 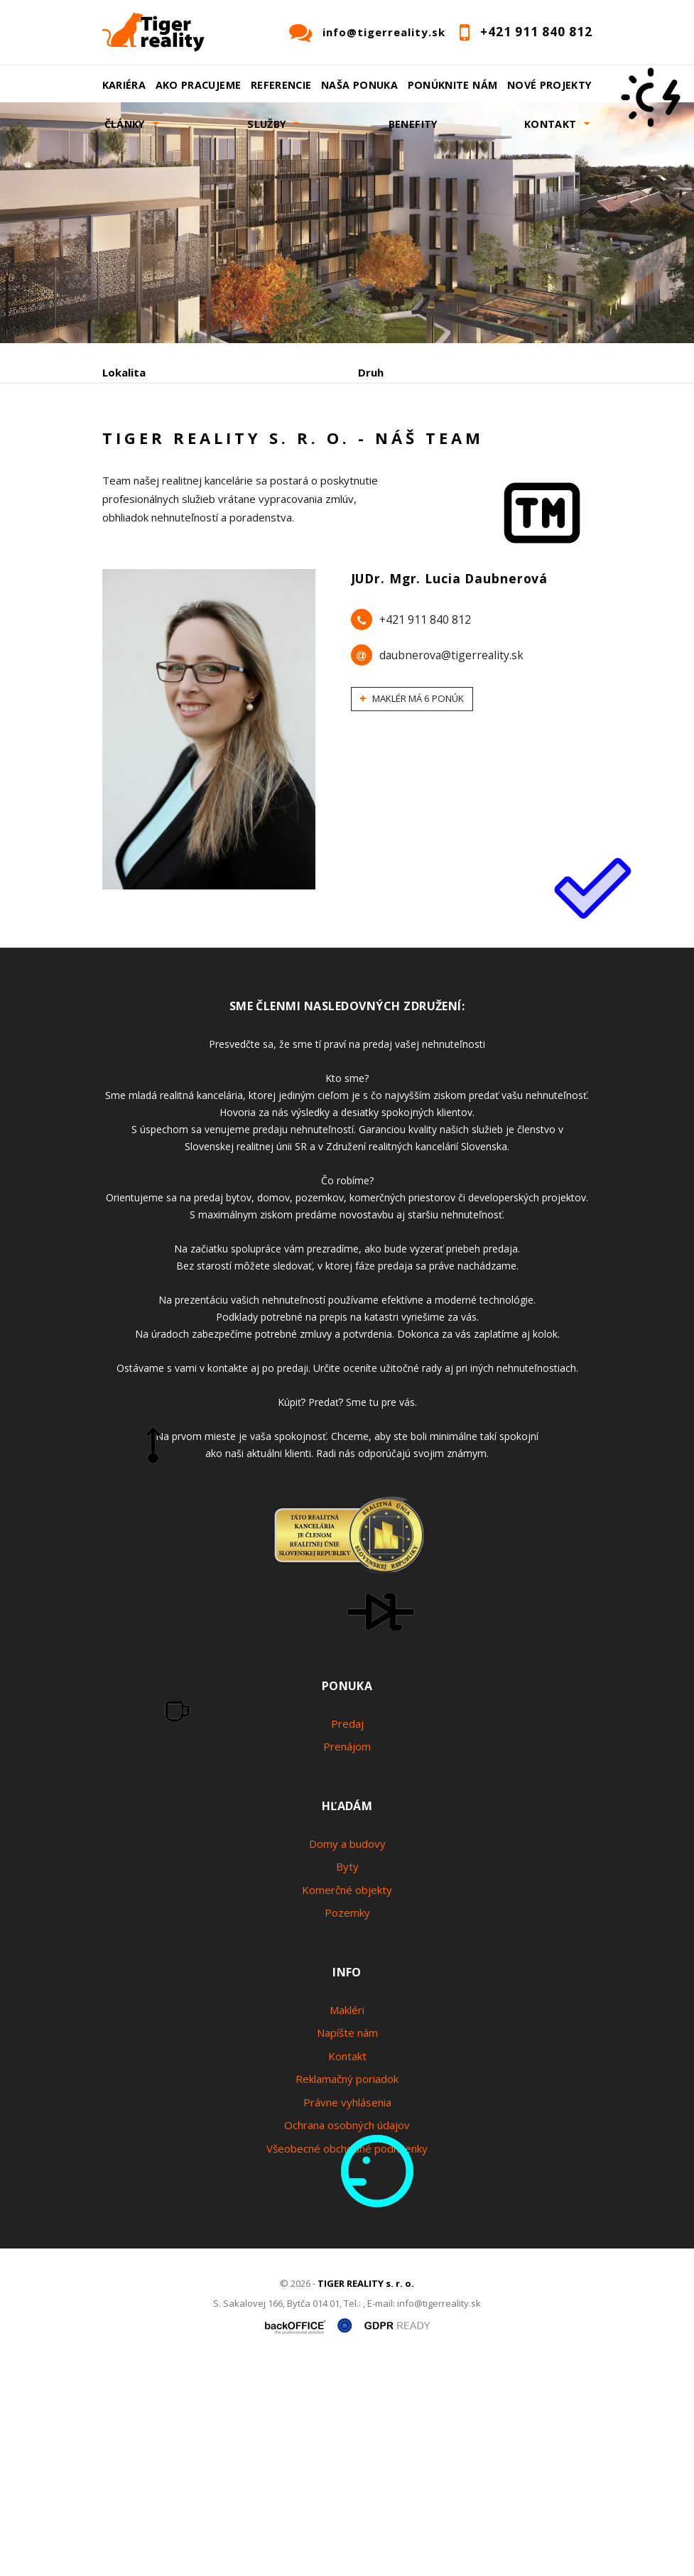 What do you see at coordinates (542, 513) in the screenshot?
I see `indicates trademarked content or branding` at bounding box center [542, 513].